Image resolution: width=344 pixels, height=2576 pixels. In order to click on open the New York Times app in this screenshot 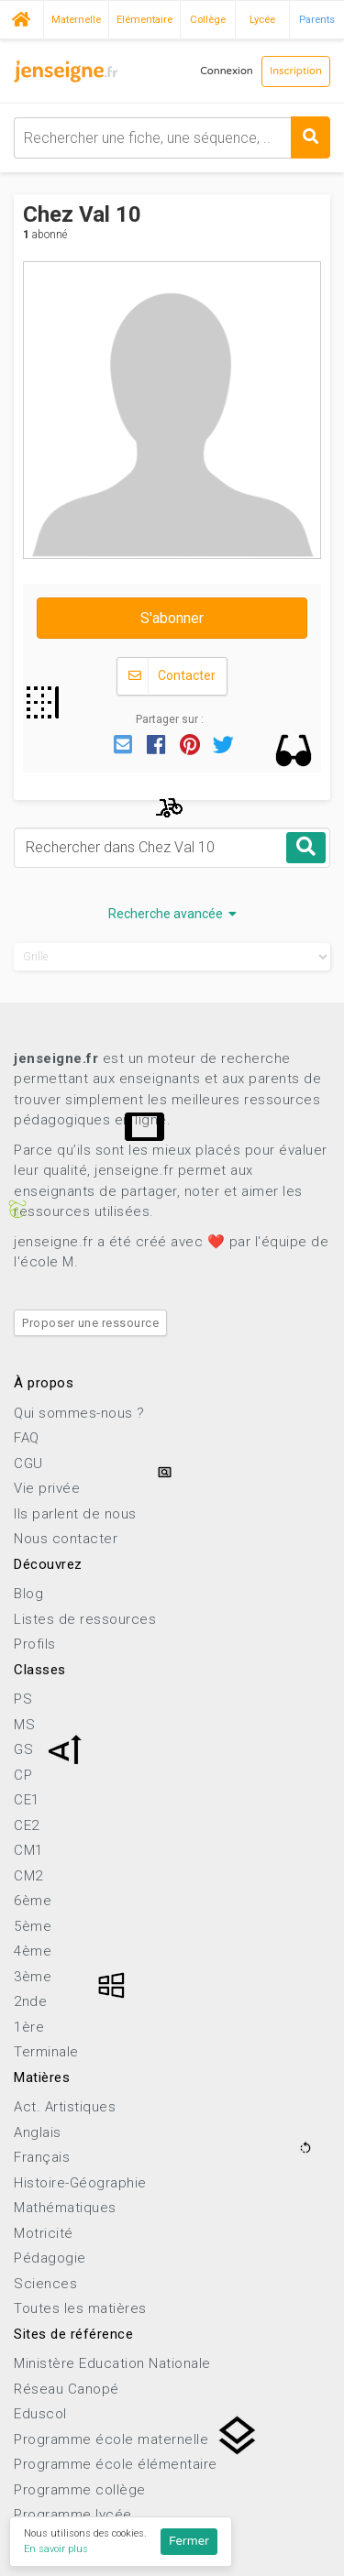, I will do `click(17, 1209)`.